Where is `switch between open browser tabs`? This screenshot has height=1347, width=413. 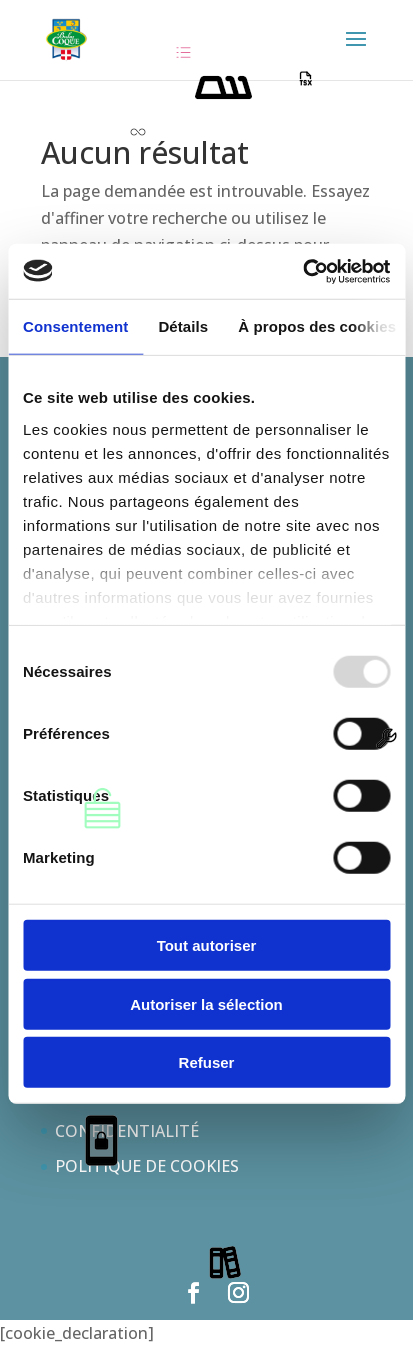 switch between open browser tabs is located at coordinates (223, 87).